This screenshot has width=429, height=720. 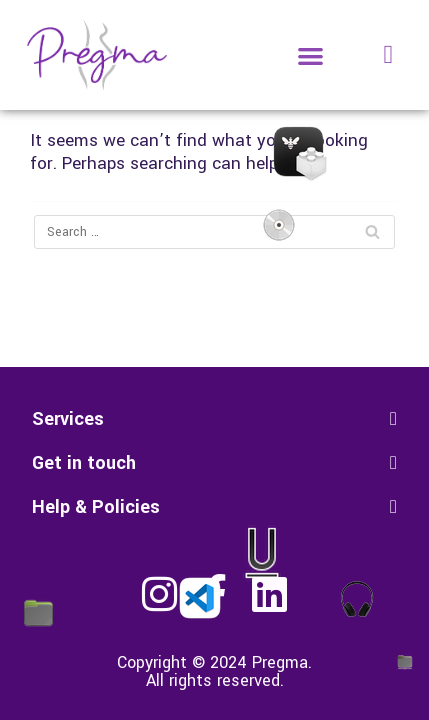 I want to click on connect bluetooth headphones, so click(x=357, y=599).